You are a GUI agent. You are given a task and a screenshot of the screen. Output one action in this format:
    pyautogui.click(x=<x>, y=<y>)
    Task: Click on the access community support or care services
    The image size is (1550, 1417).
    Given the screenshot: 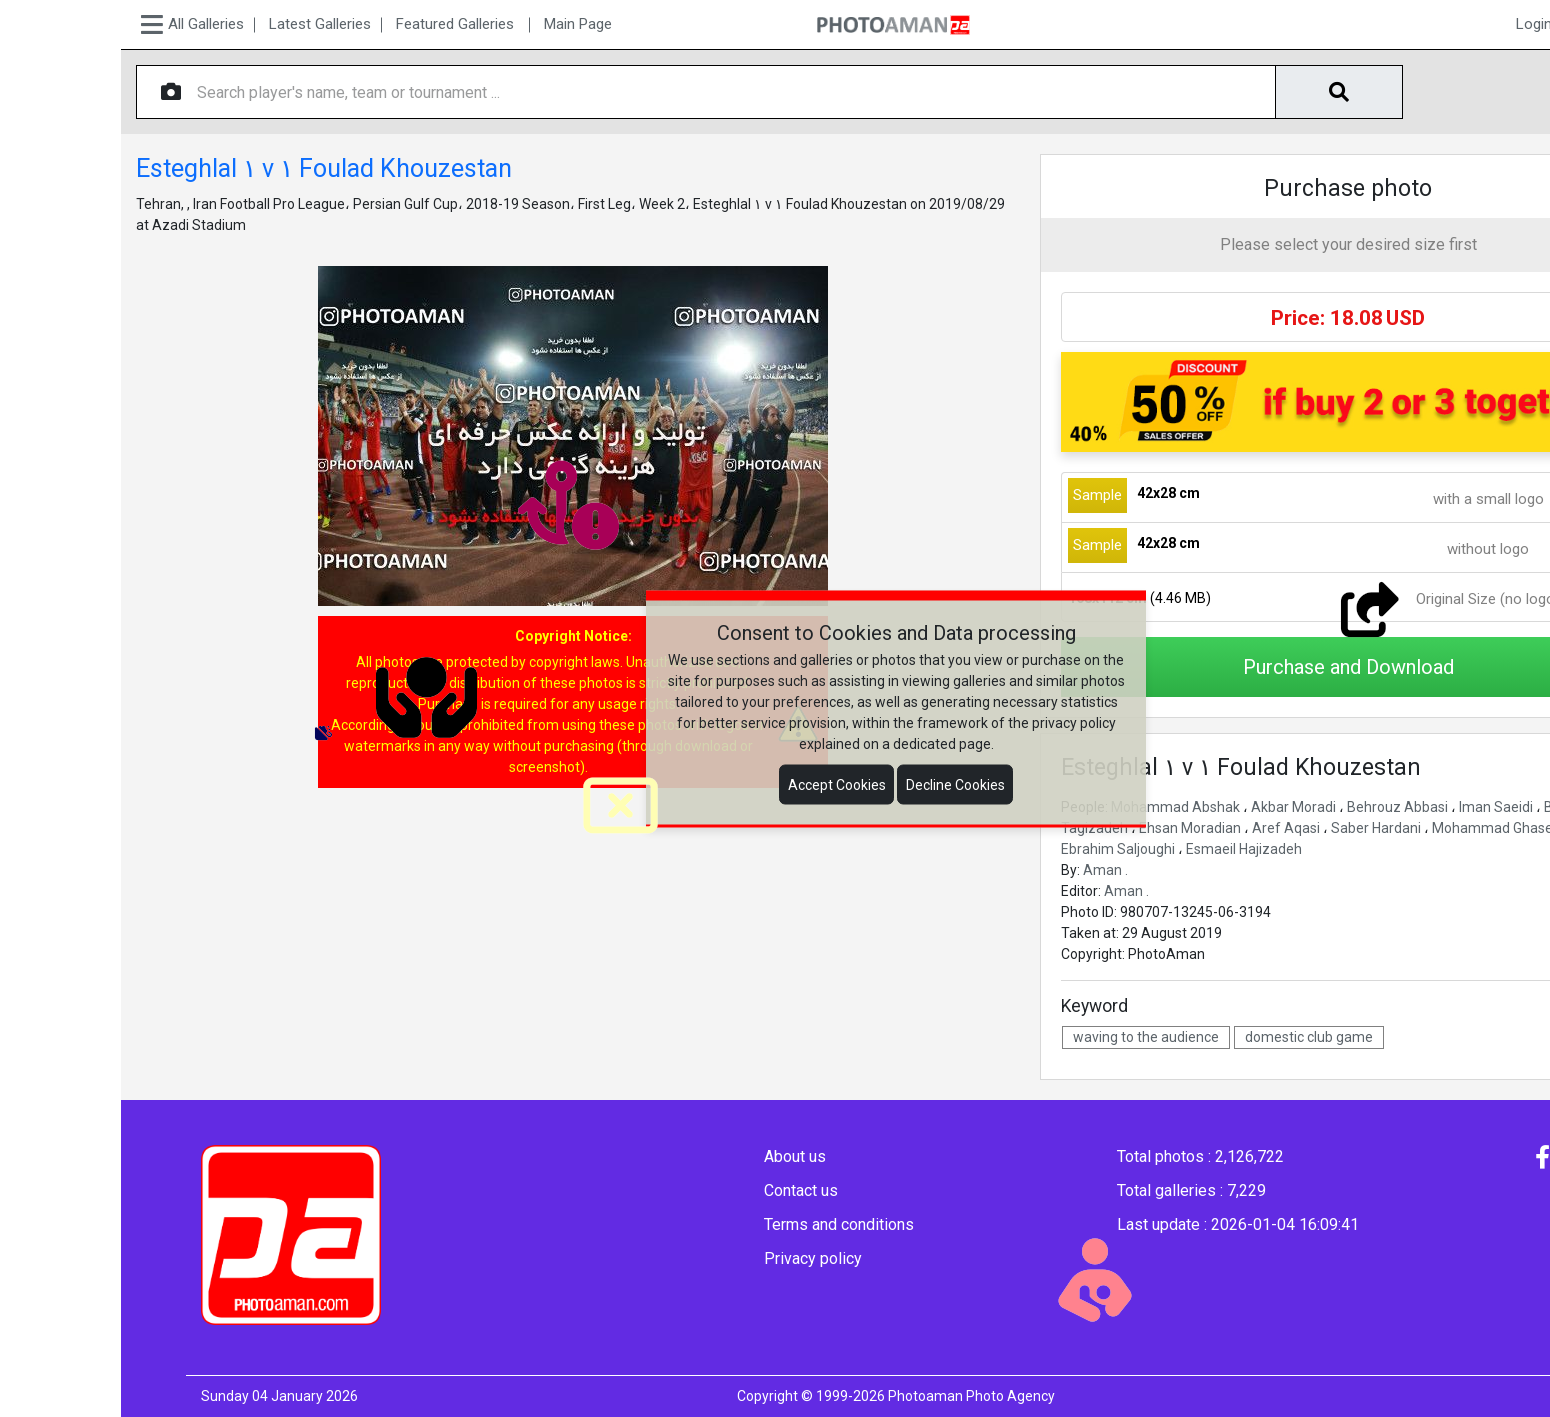 What is the action you would take?
    pyautogui.click(x=426, y=697)
    